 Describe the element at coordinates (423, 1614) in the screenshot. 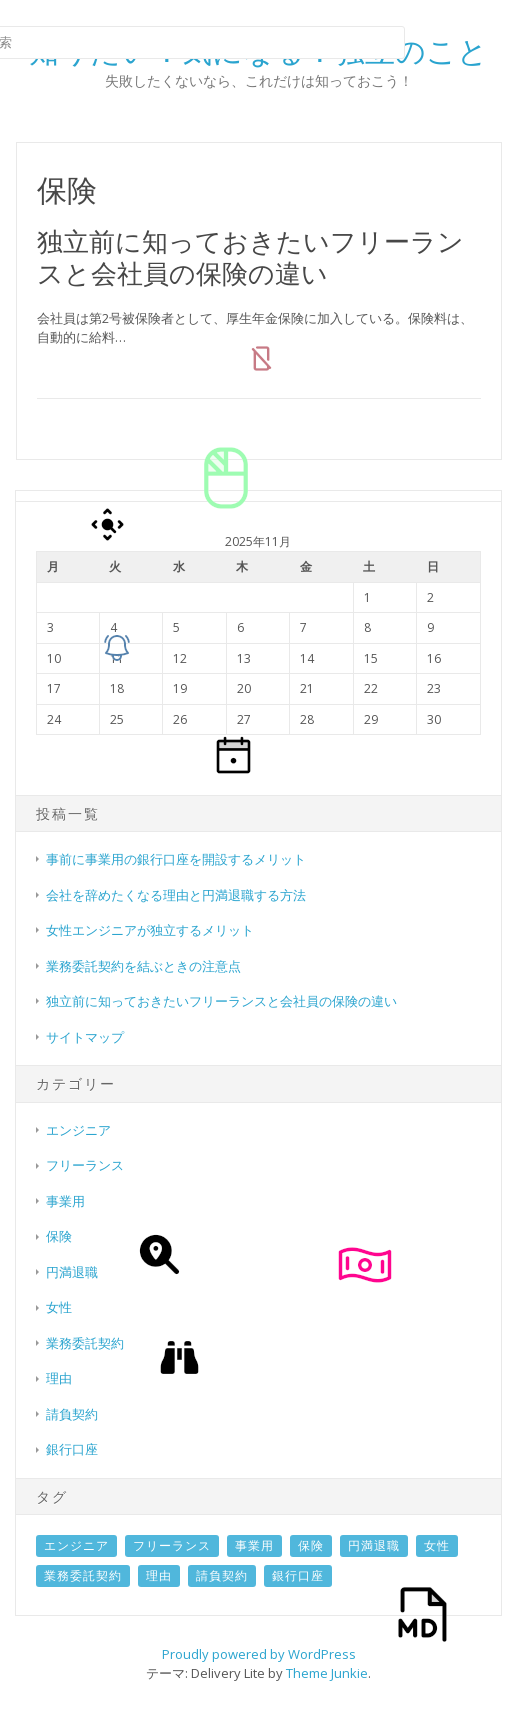

I see `markdown file type indicator` at that location.